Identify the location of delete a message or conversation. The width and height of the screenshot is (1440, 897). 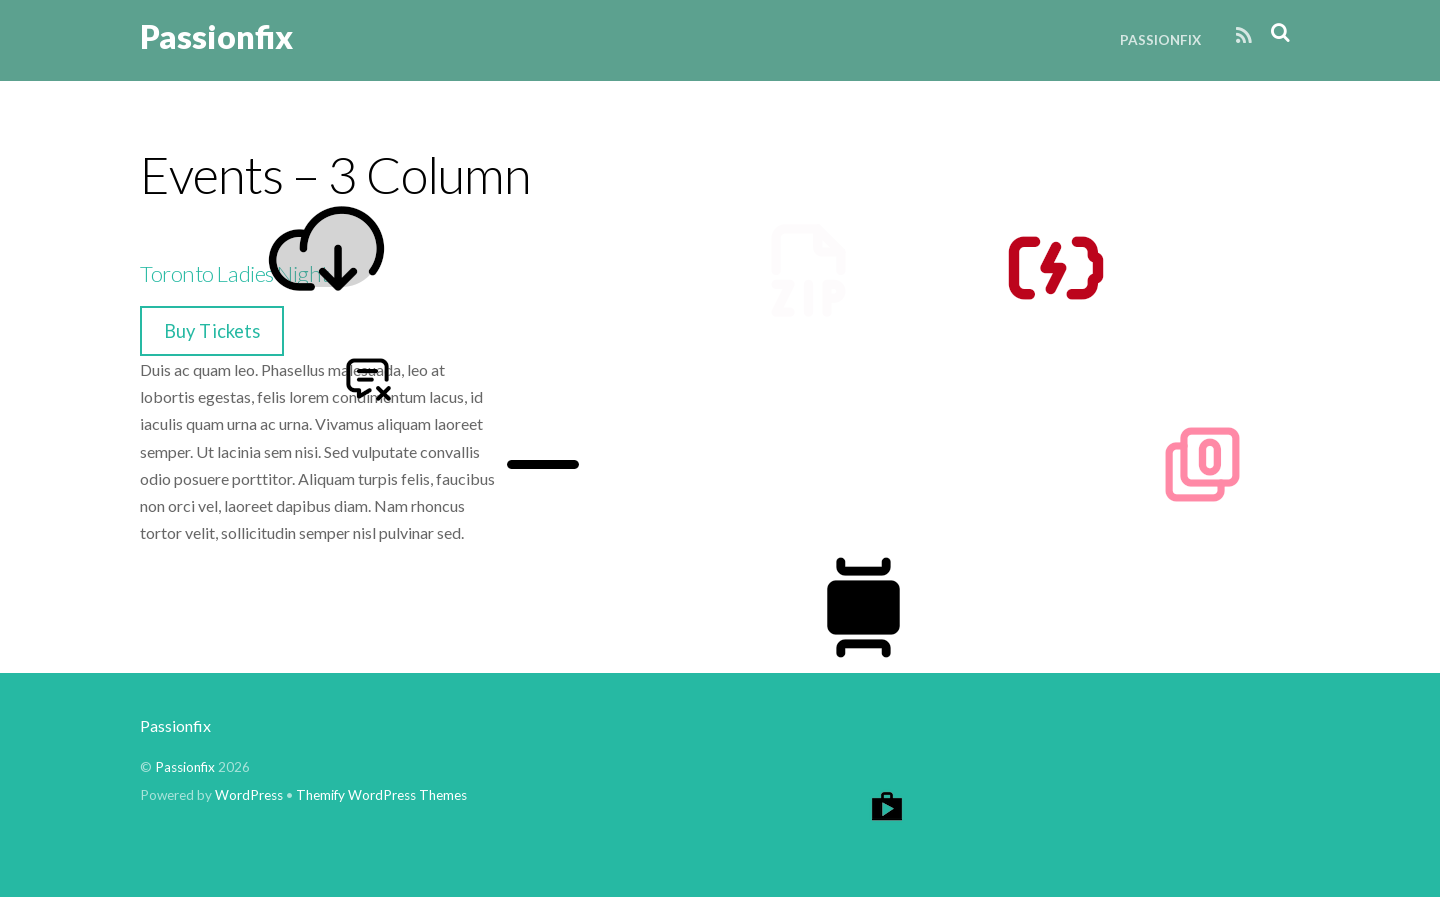
(367, 377).